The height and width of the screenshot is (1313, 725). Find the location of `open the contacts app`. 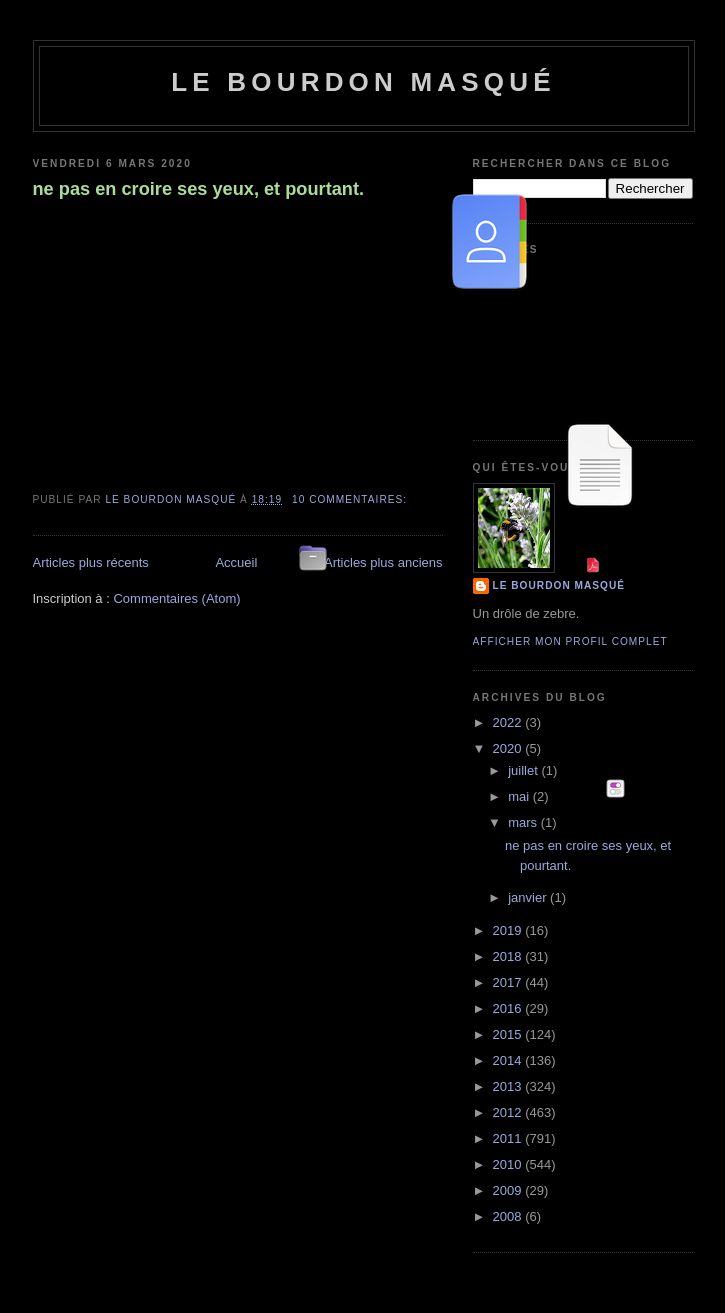

open the contacts app is located at coordinates (489, 241).